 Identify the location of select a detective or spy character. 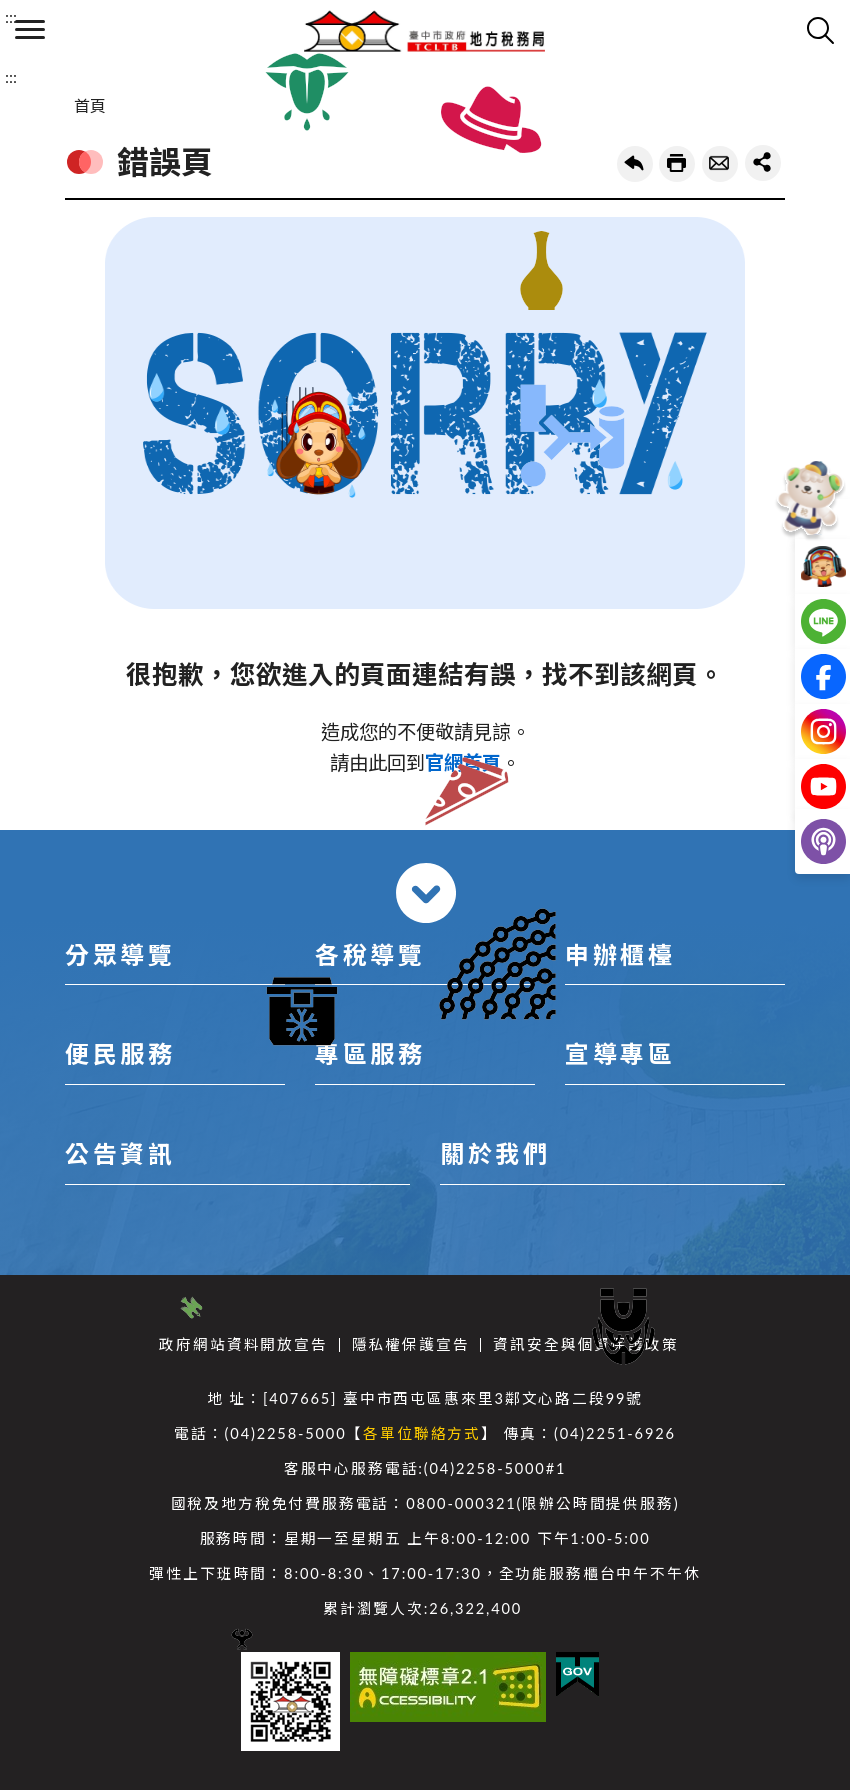
(491, 120).